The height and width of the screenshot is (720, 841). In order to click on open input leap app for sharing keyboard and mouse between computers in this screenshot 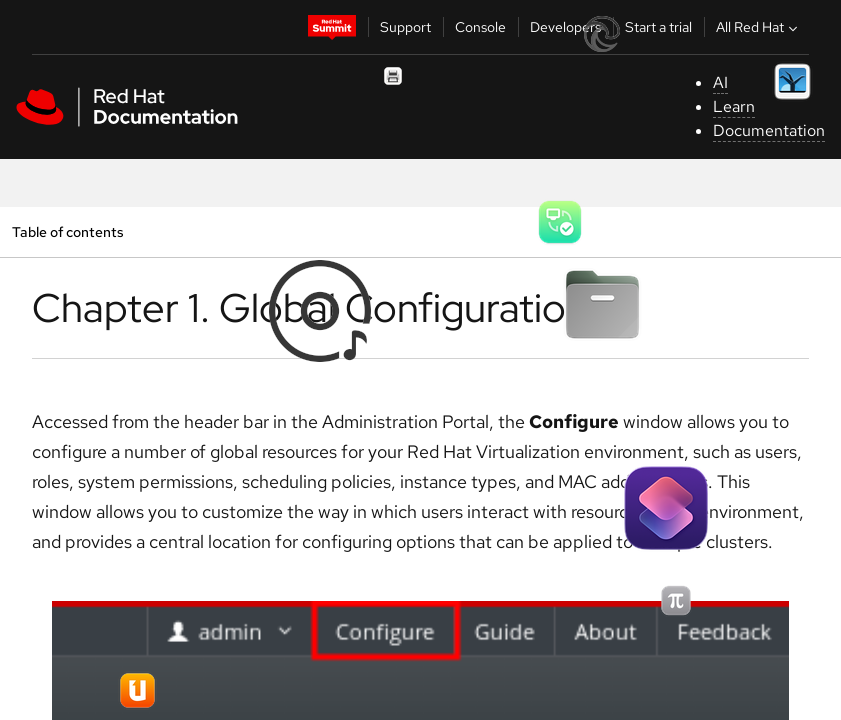, I will do `click(560, 222)`.